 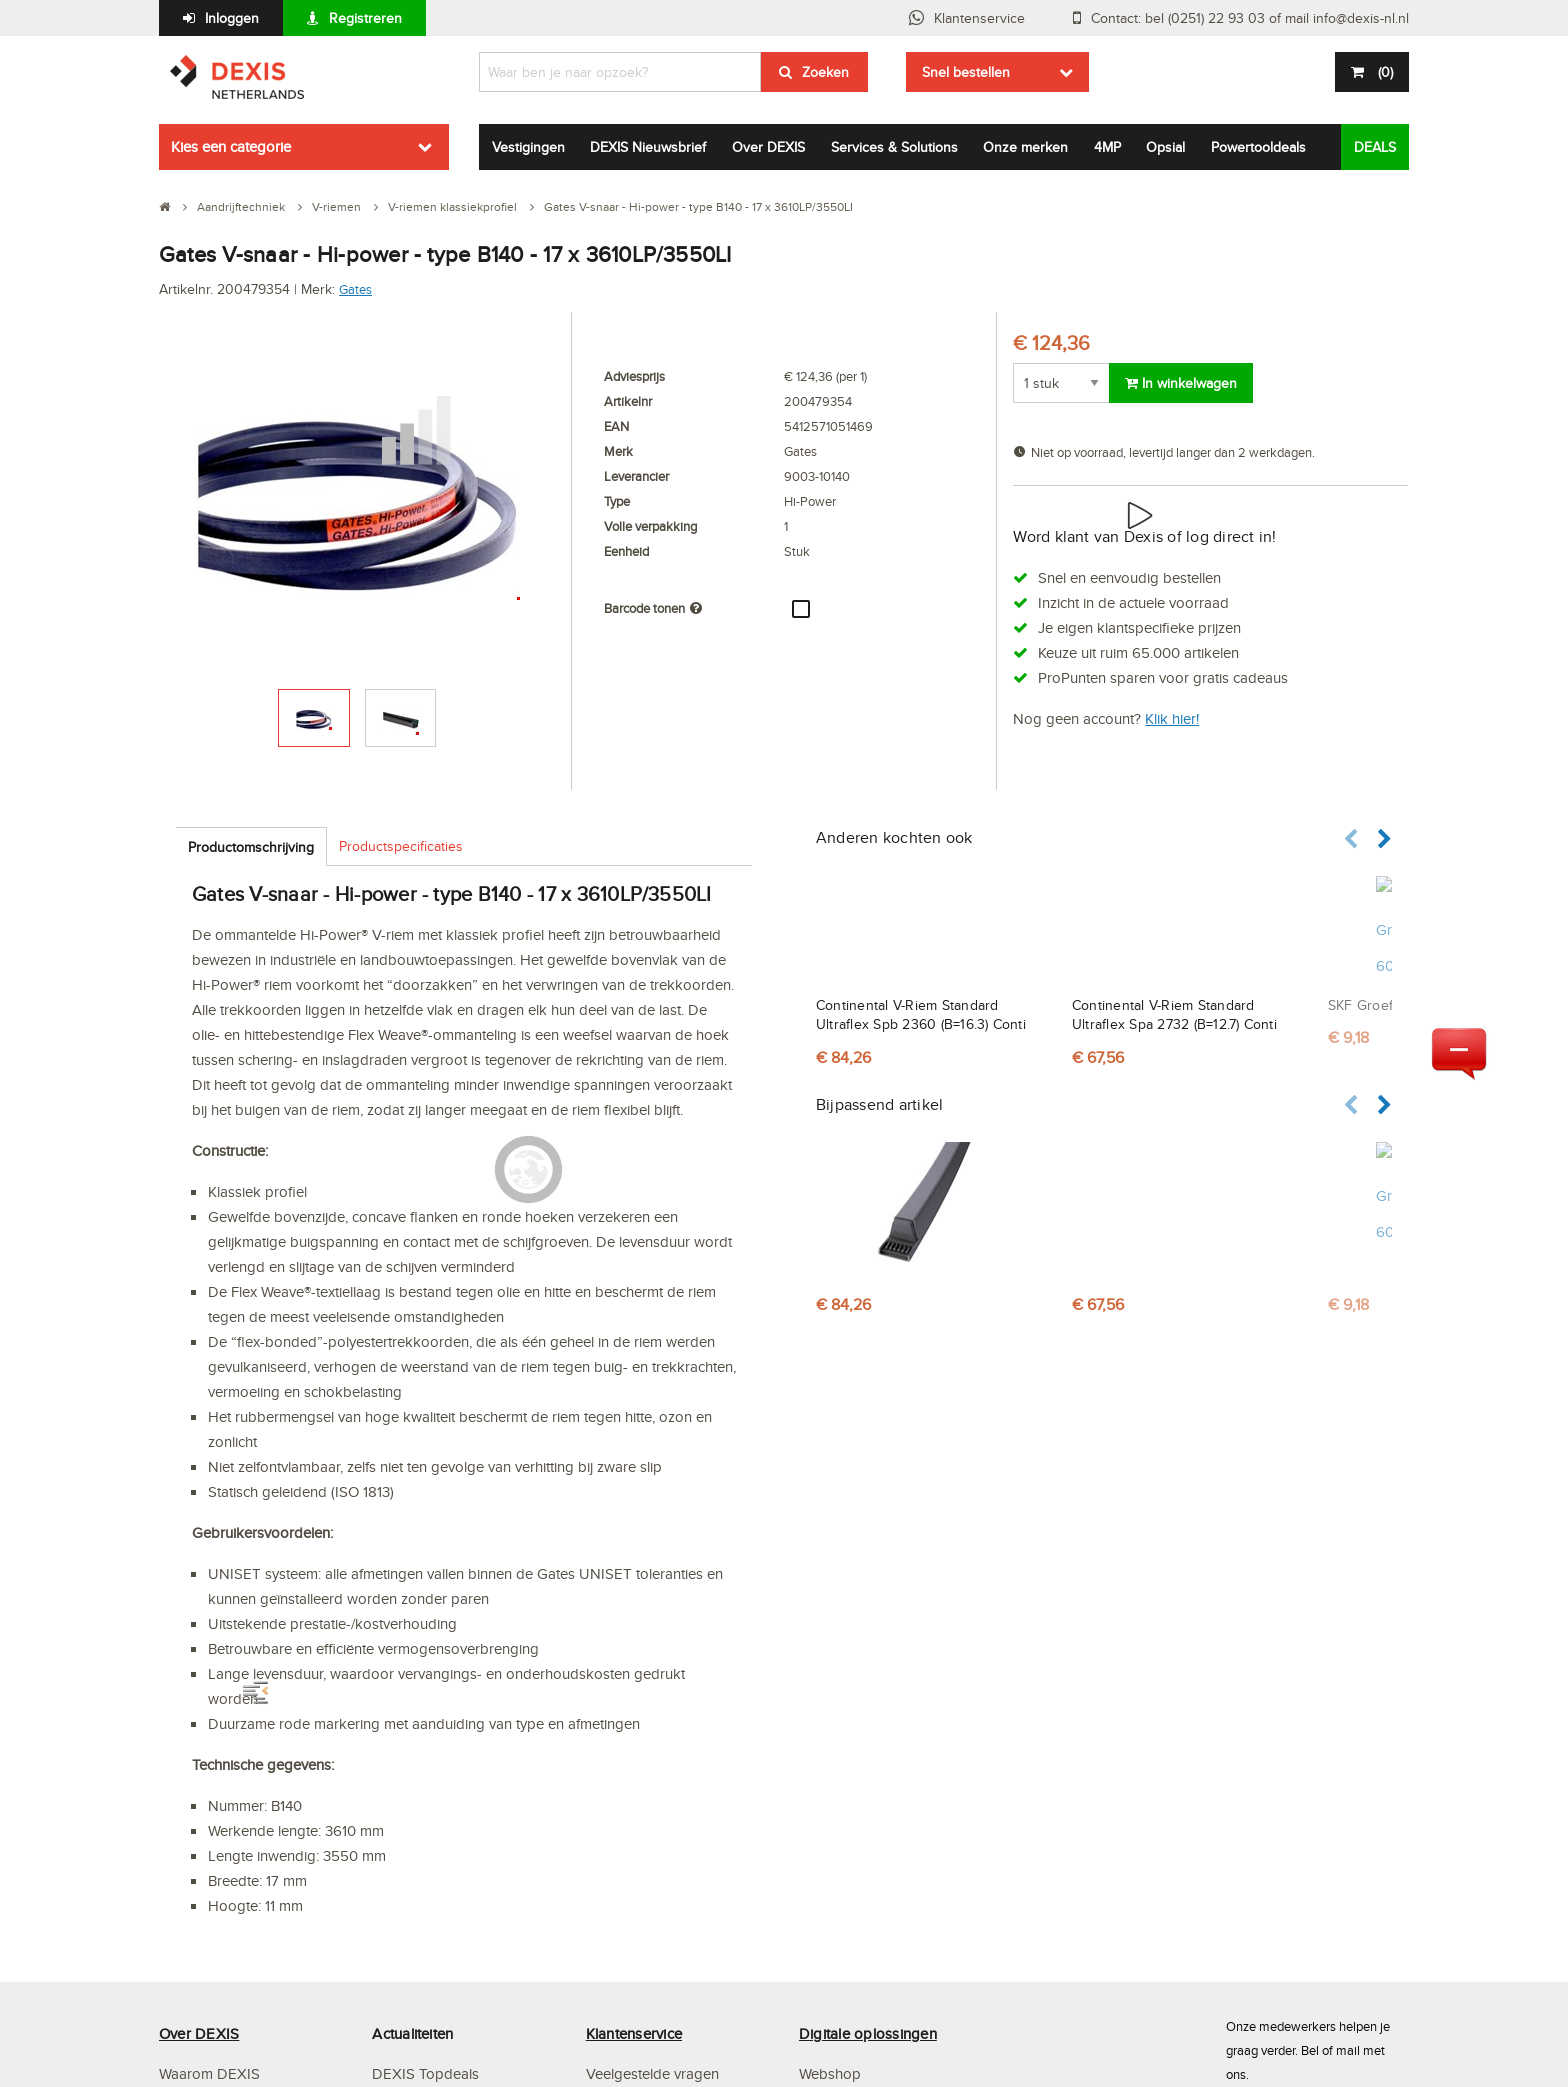 What do you see at coordinates (418, 432) in the screenshot?
I see `indicates moderate cellular signal strength` at bounding box center [418, 432].